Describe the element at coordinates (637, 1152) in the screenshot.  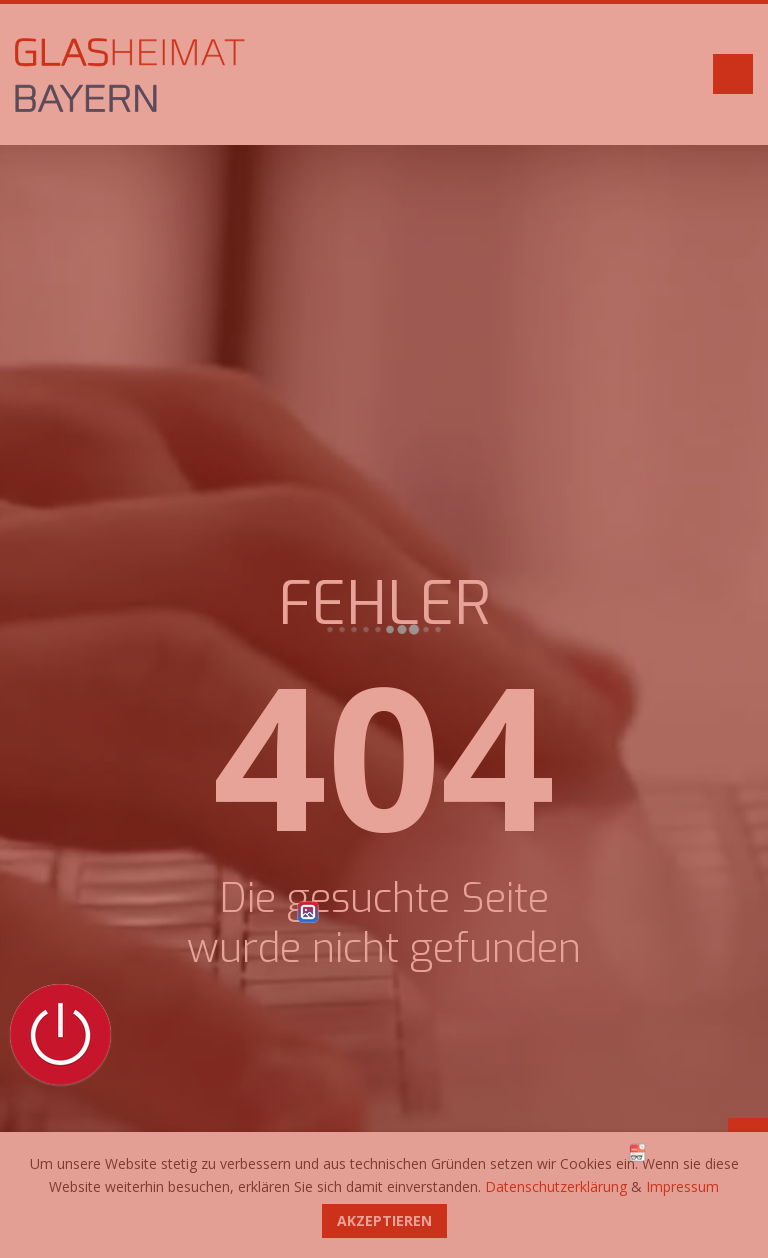
I see `open the papers reference management app` at that location.